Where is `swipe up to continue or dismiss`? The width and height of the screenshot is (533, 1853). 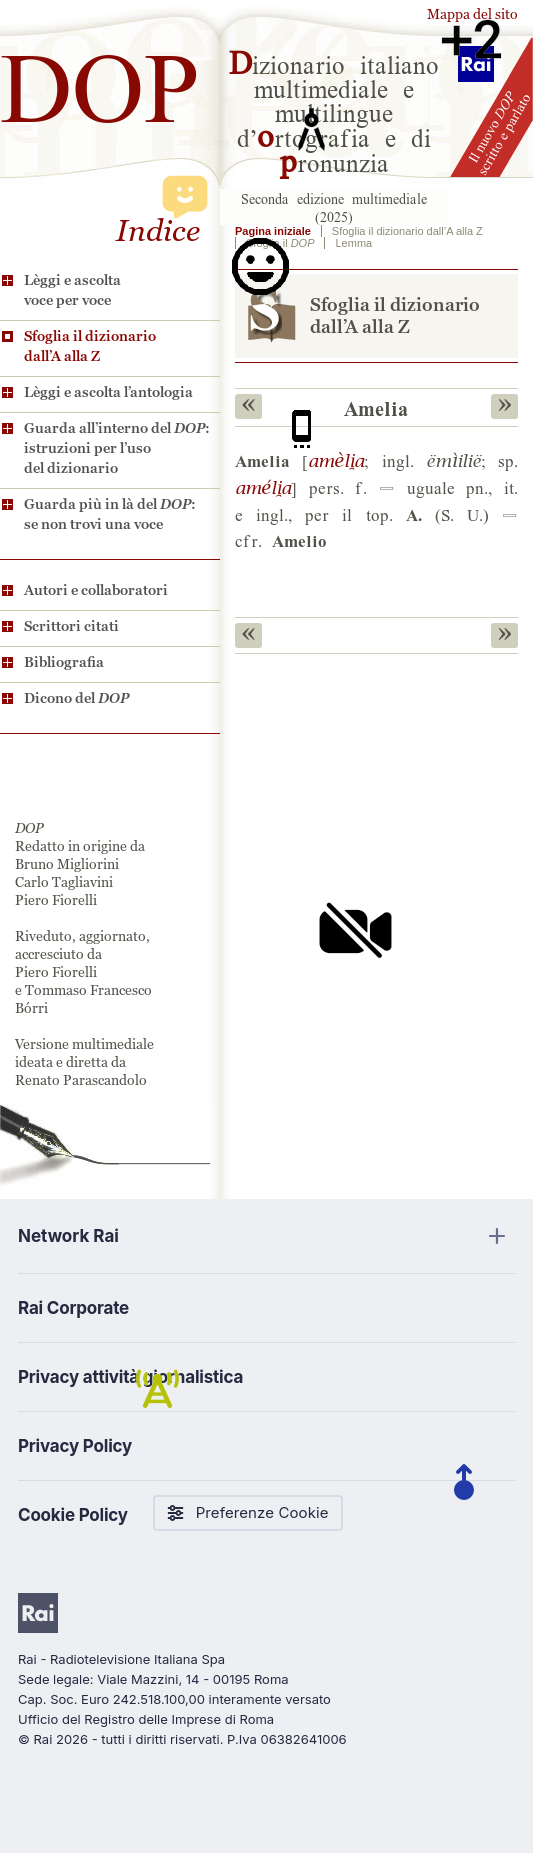 swipe up to continue or dismiss is located at coordinates (464, 1482).